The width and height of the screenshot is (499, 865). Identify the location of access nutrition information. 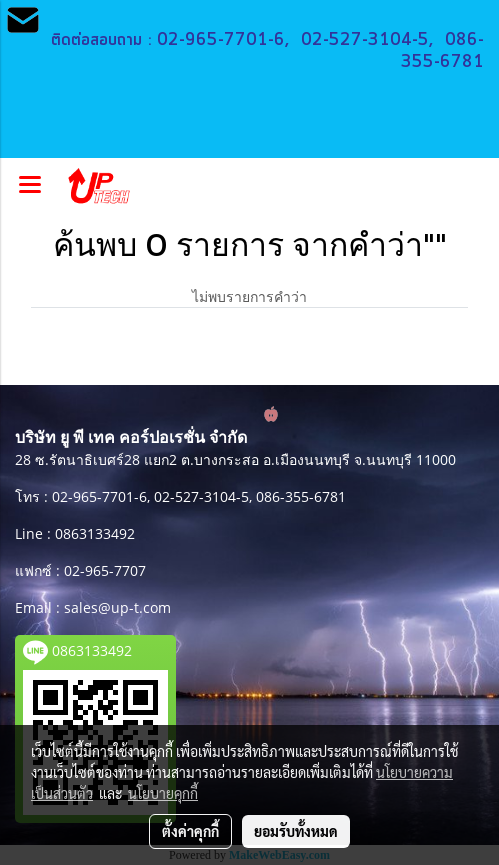
(271, 414).